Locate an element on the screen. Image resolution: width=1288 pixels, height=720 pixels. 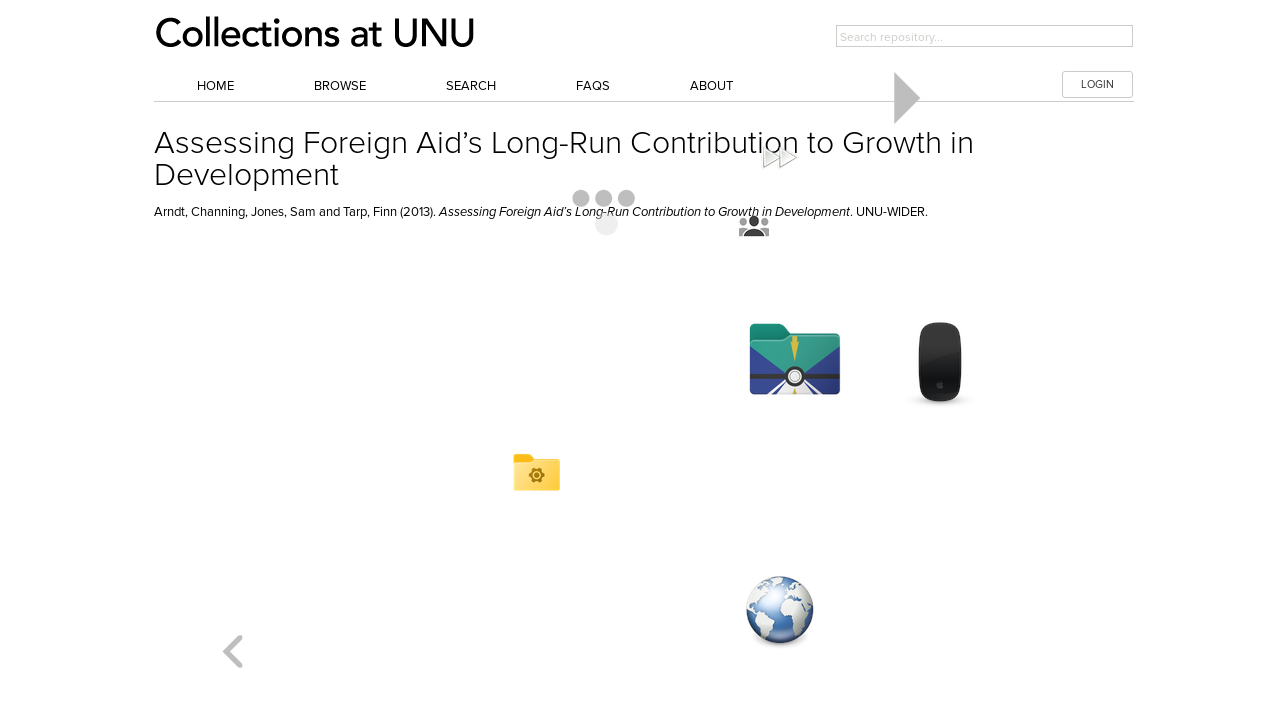
indicates shared access with all users is located at coordinates (754, 223).